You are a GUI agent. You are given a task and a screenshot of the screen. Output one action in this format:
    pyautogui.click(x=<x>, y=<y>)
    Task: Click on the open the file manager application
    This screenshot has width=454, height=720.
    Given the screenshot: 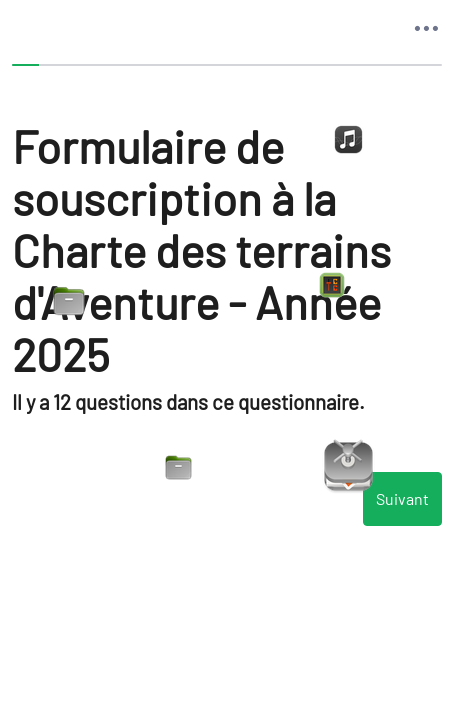 What is the action you would take?
    pyautogui.click(x=69, y=301)
    